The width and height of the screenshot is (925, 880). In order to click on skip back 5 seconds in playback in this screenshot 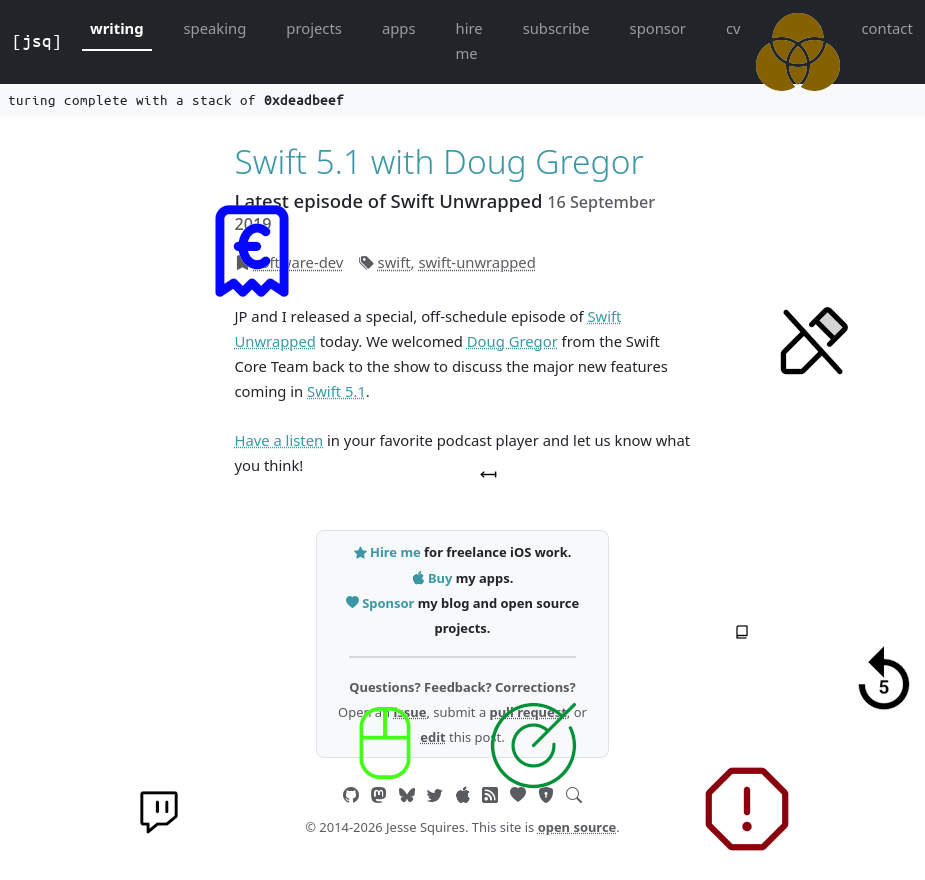, I will do `click(884, 681)`.